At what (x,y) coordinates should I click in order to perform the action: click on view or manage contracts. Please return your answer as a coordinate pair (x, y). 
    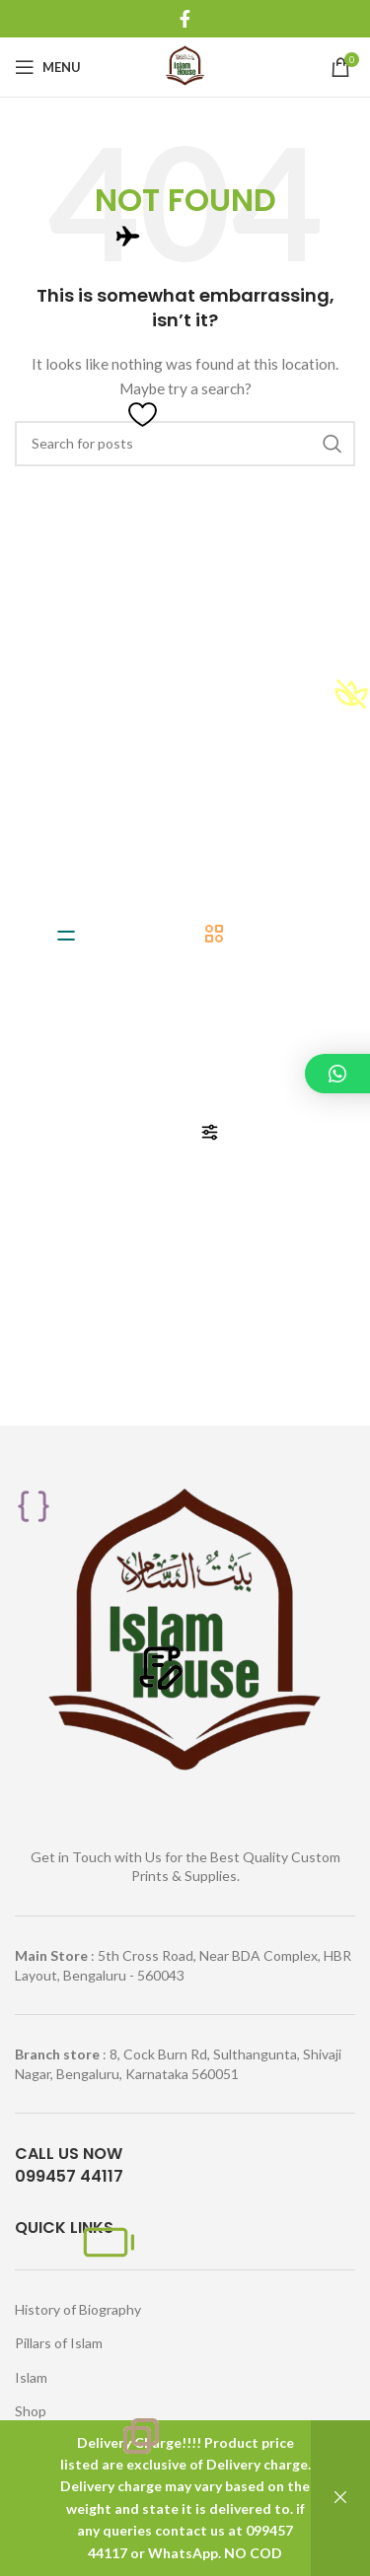
    Looking at the image, I should click on (160, 1667).